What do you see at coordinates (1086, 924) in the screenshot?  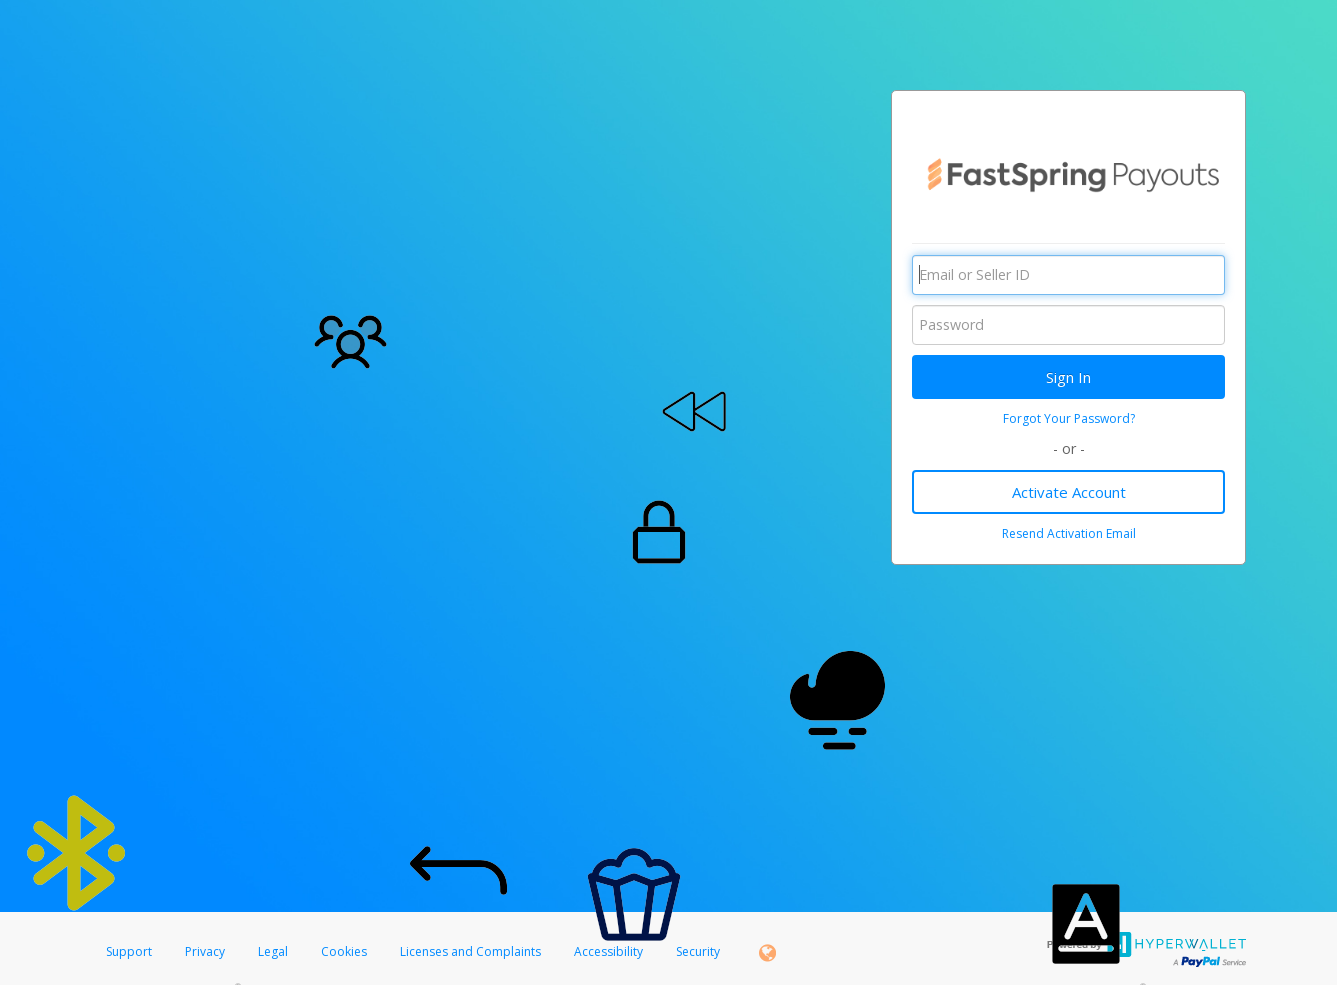 I see `apply underline formatting to text` at bounding box center [1086, 924].